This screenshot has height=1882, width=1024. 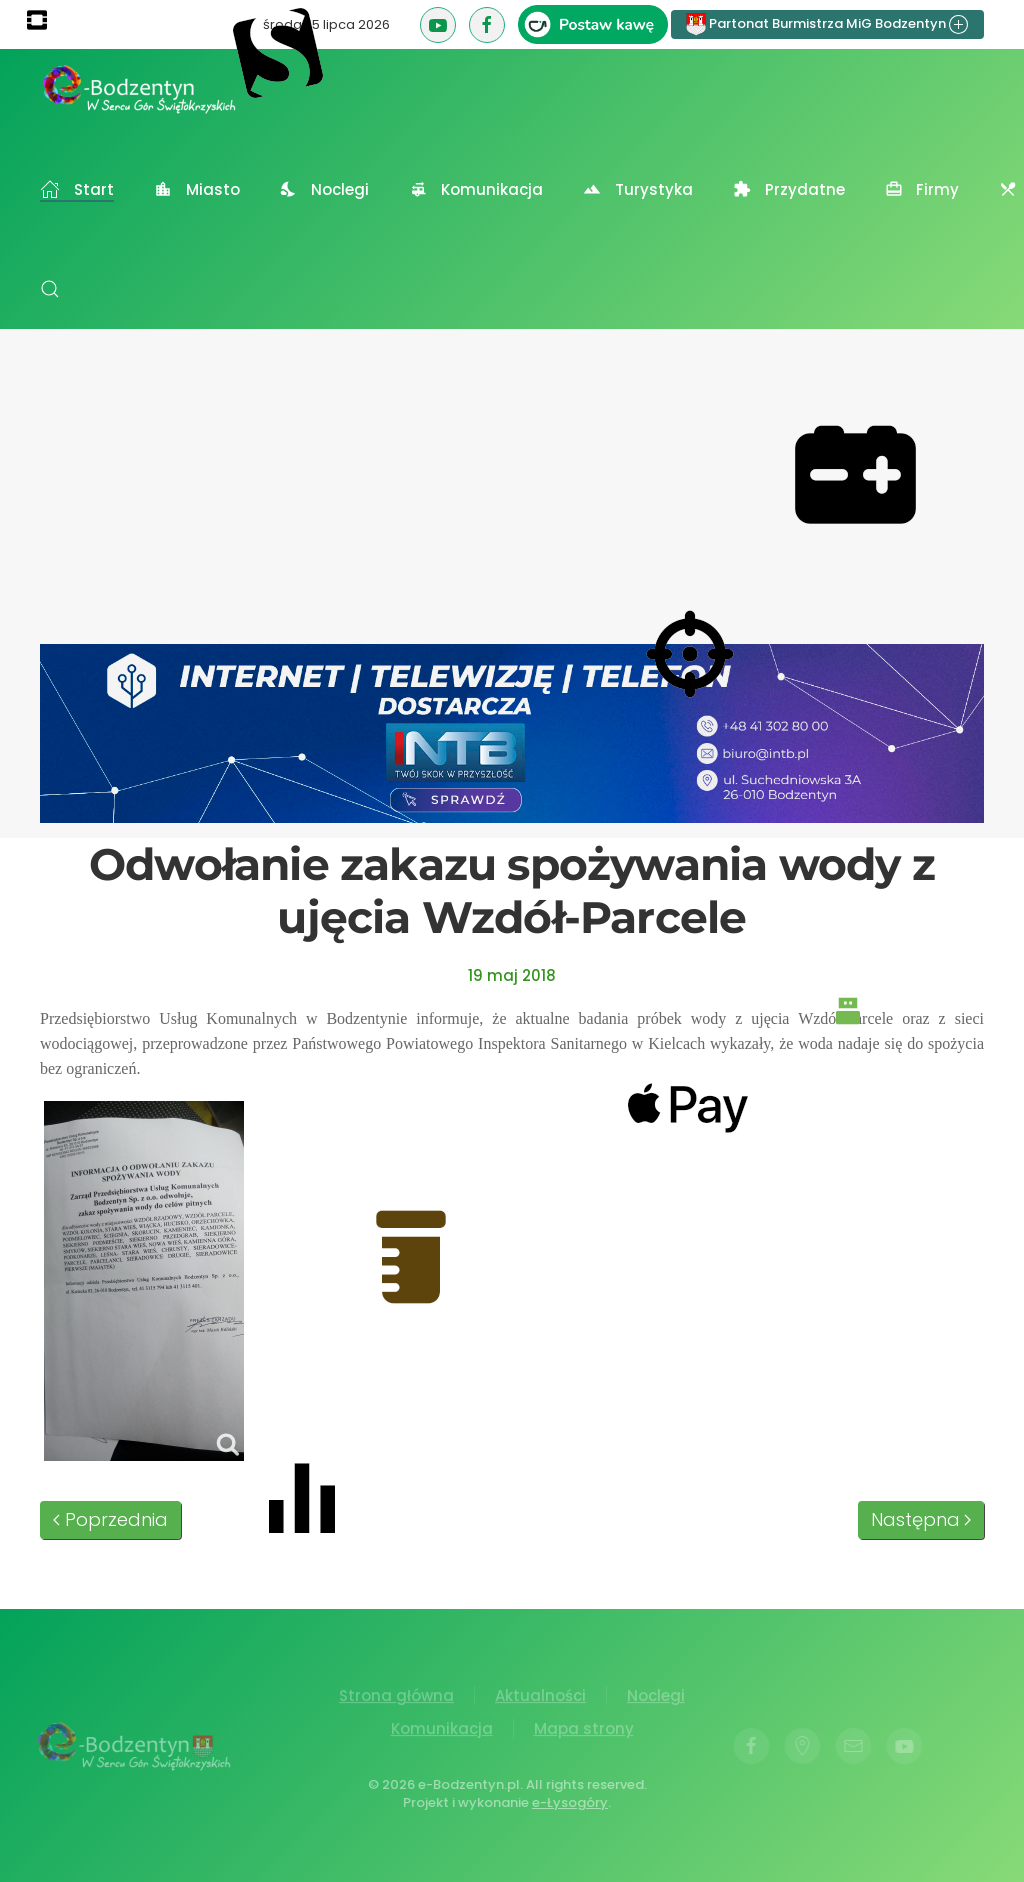 I want to click on visit smashing magazine website, so click(x=278, y=53).